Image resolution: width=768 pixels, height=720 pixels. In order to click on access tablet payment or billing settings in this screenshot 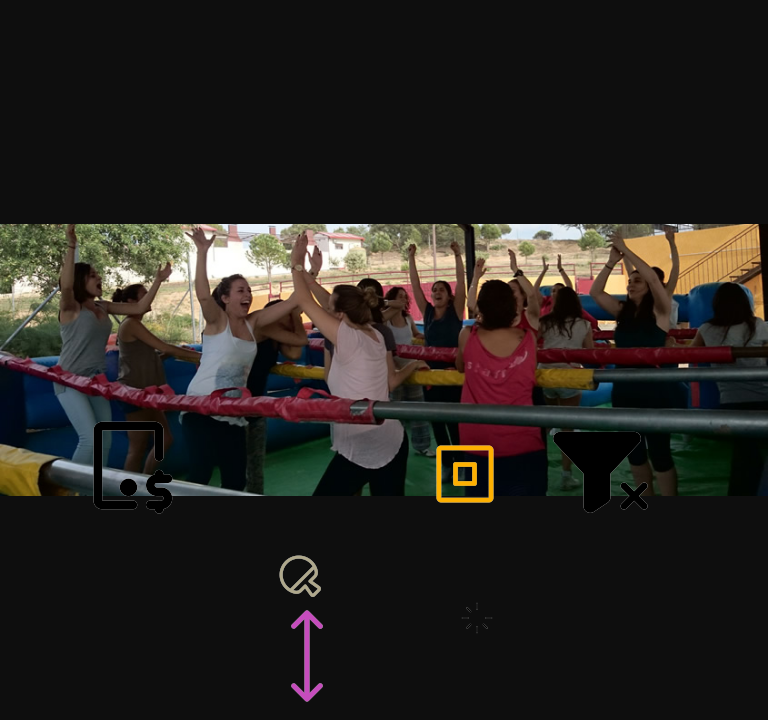, I will do `click(128, 465)`.